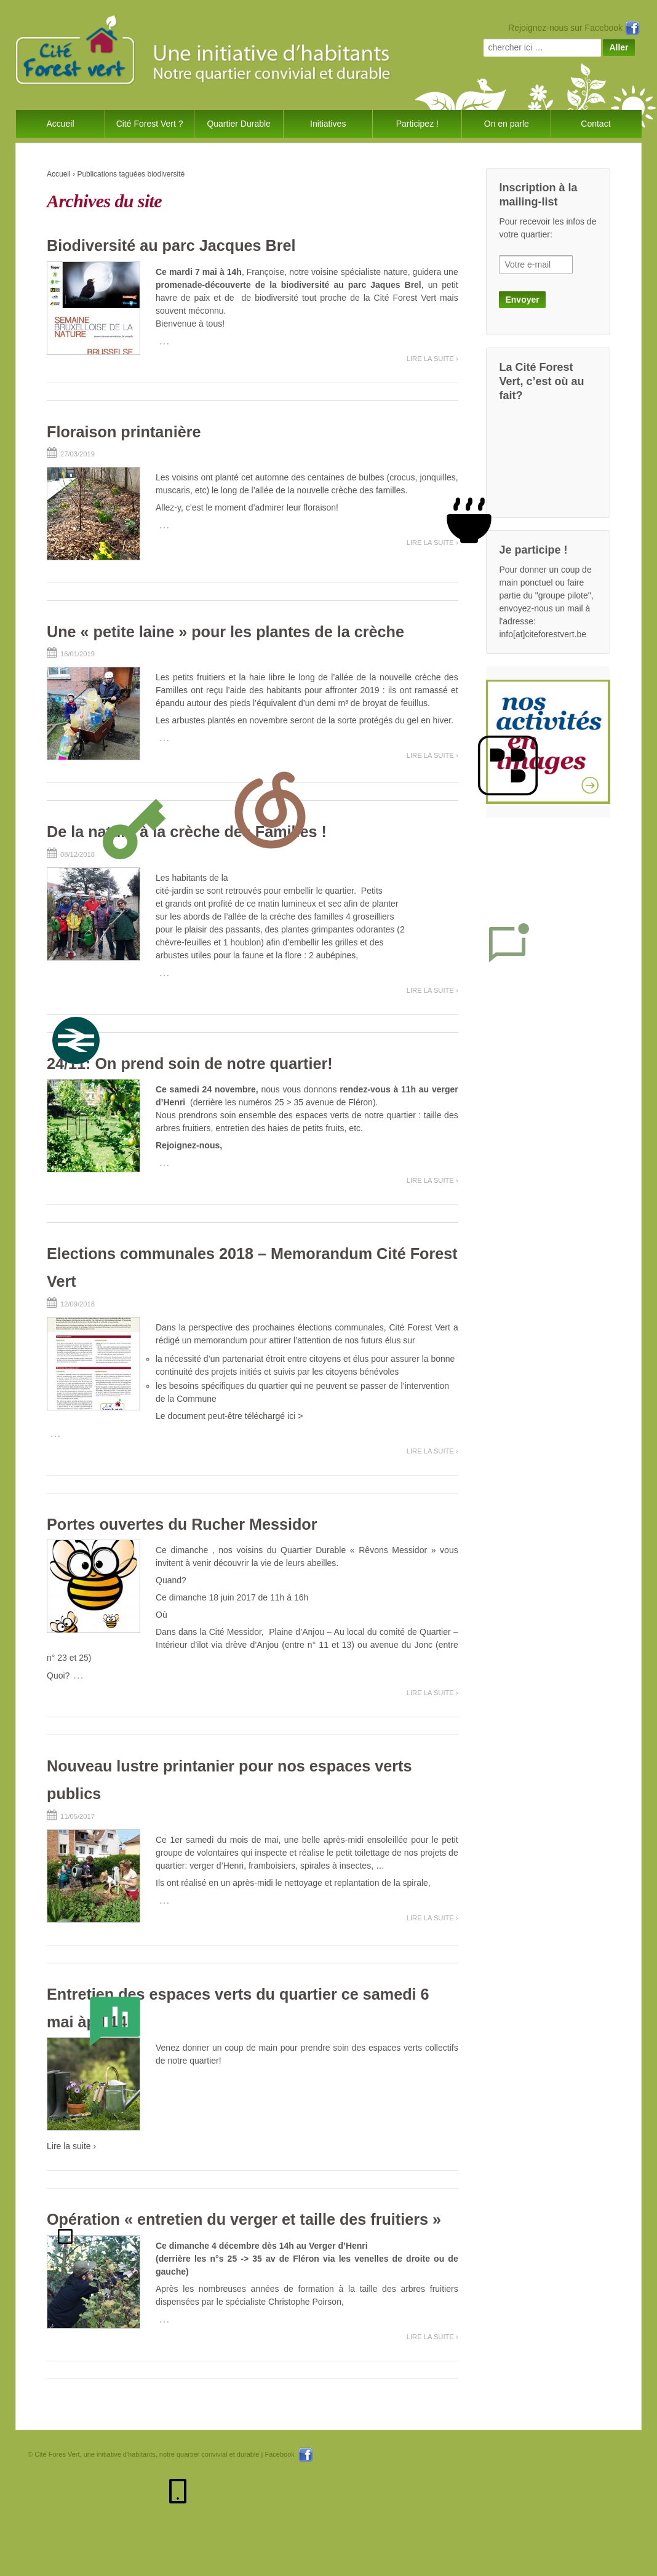 This screenshot has width=657, height=2576. I want to click on view food or dining options, so click(469, 523).